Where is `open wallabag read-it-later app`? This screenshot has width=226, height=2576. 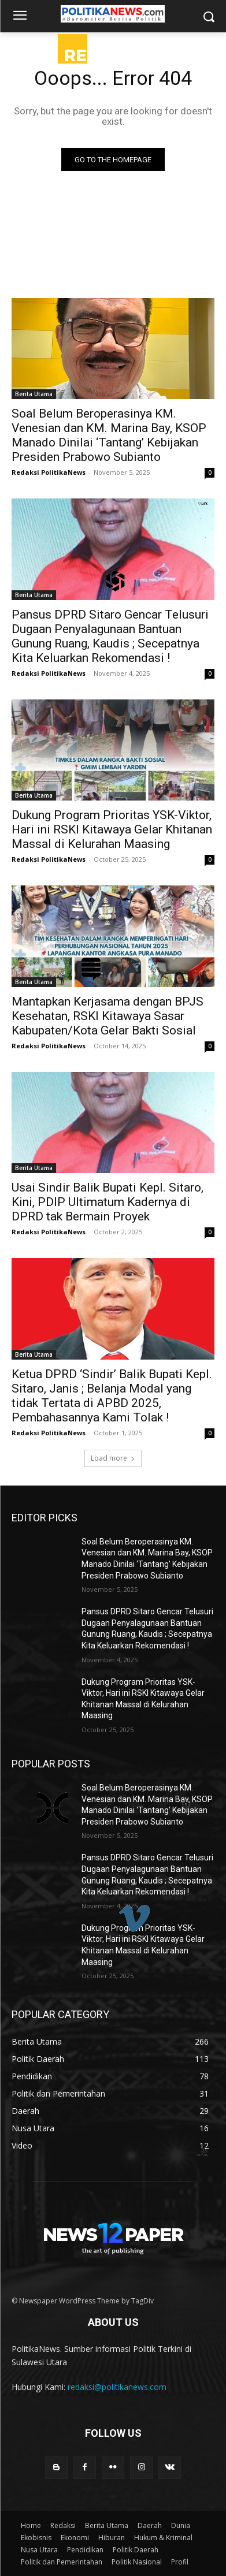
open wallabag read-it-later app is located at coordinates (202, 2150).